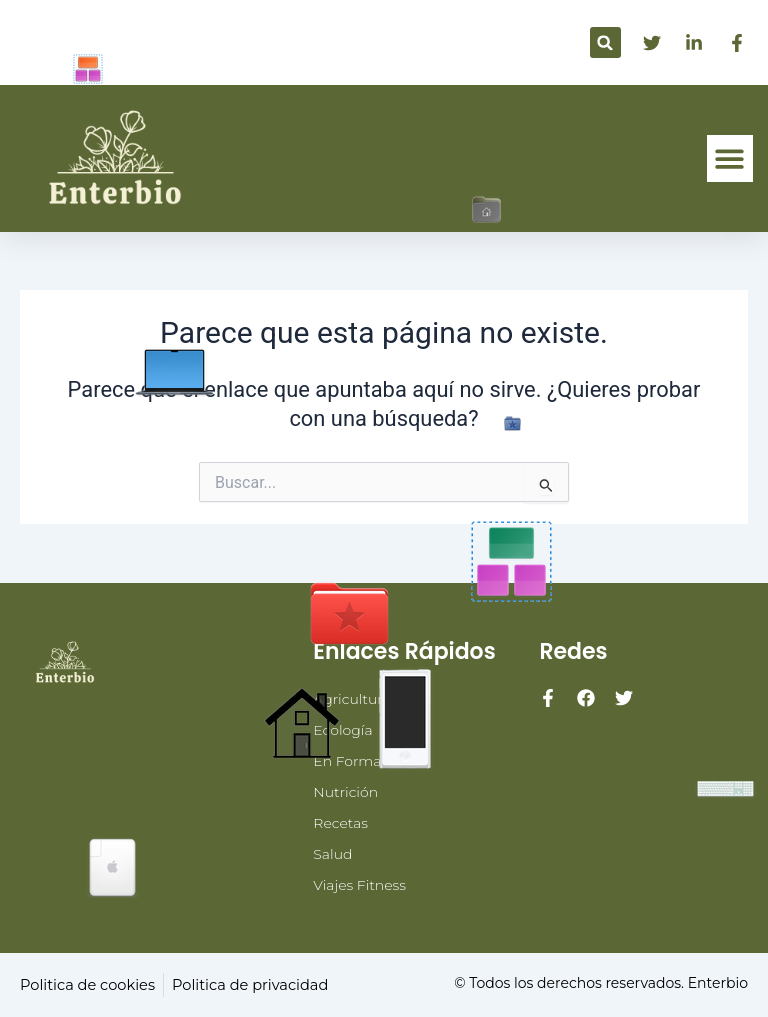 The image size is (768, 1017). Describe the element at coordinates (725, 788) in the screenshot. I see `indicates a bluetooth keyboard is connected` at that location.